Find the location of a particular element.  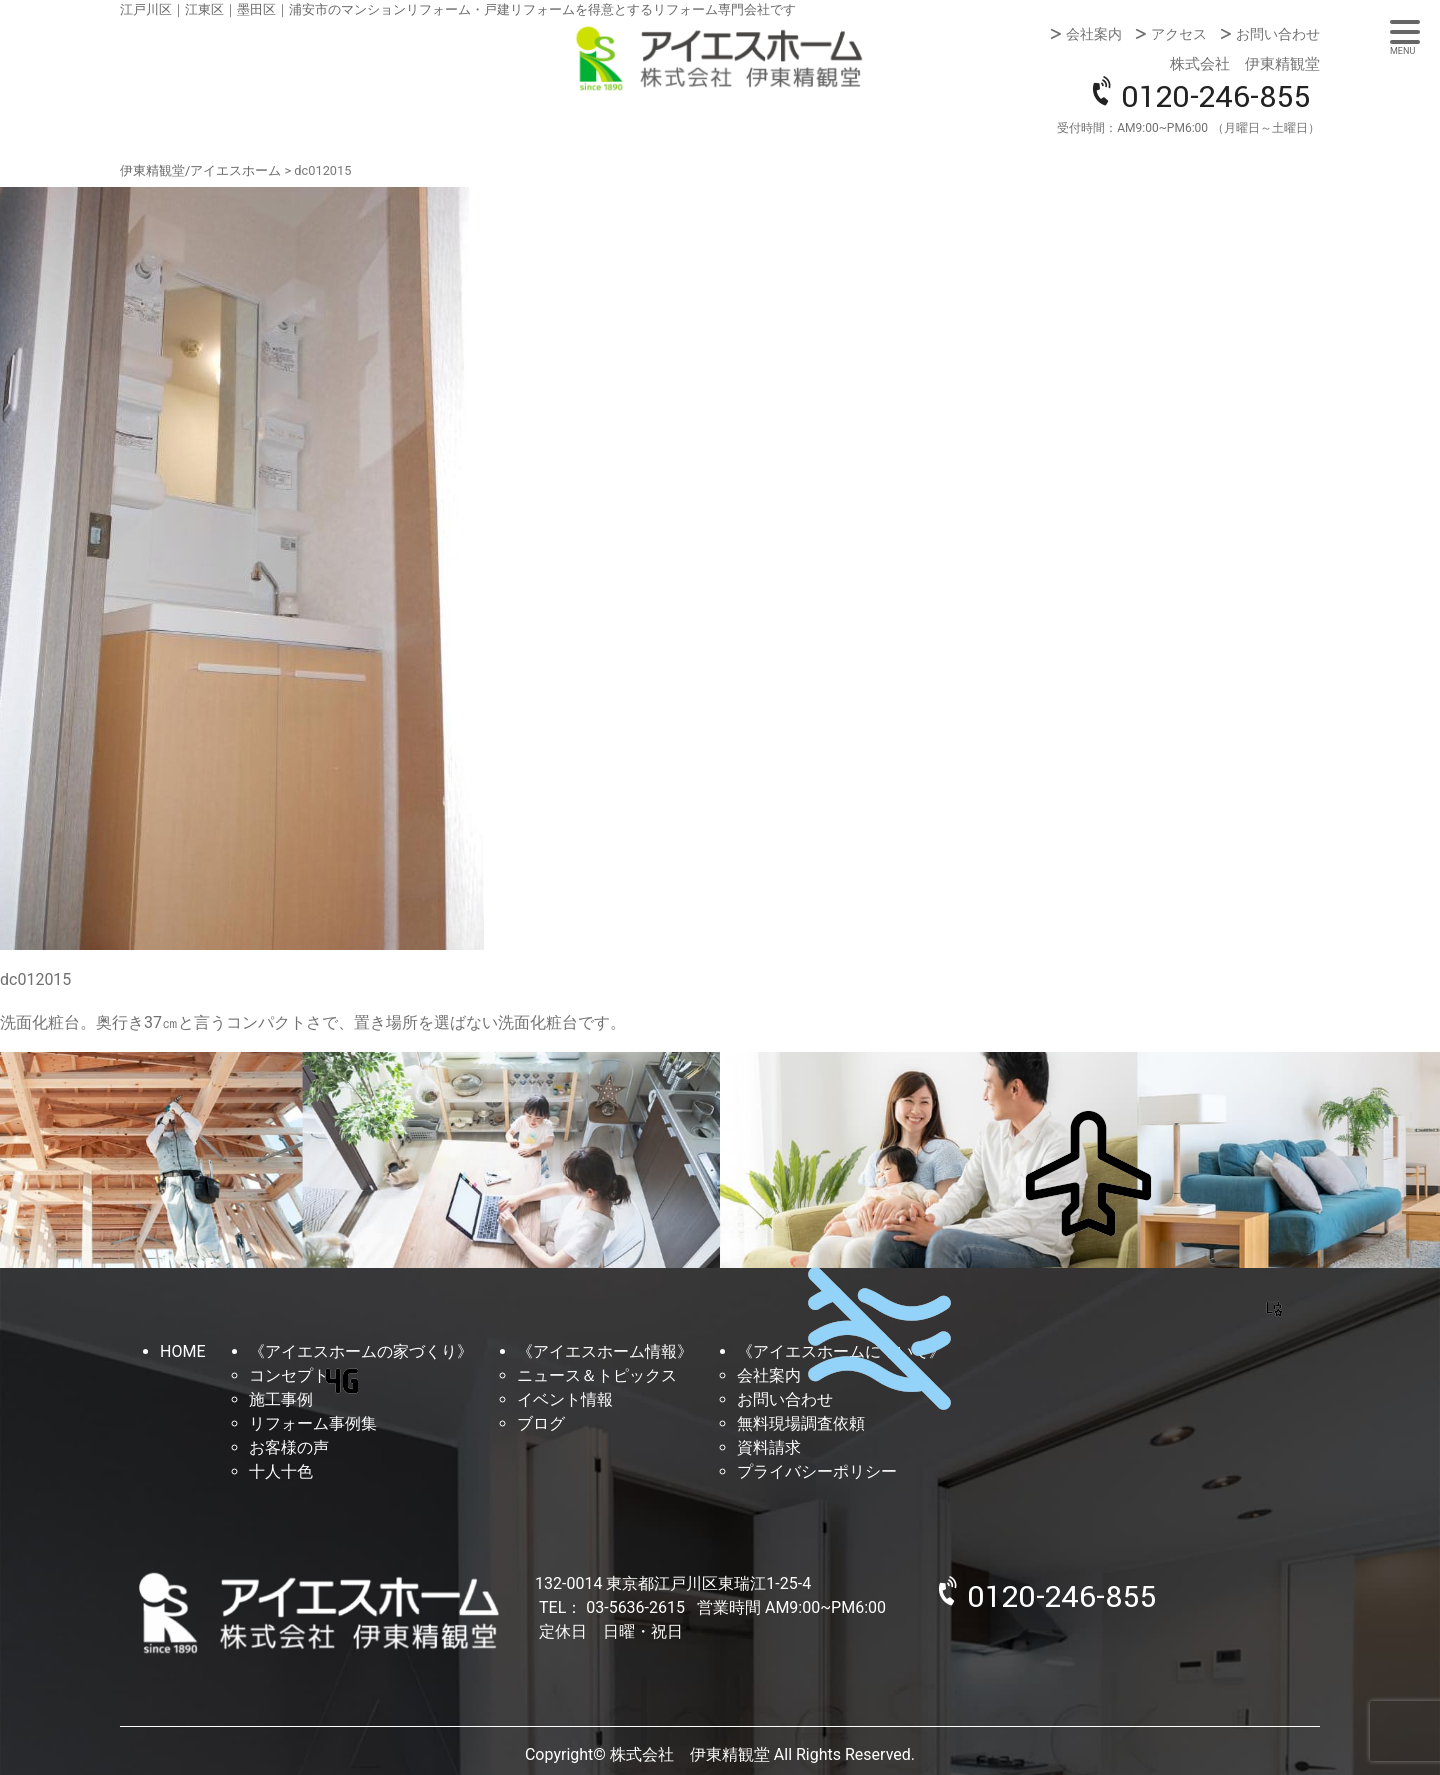

indicates 4G cellular network connectivity is located at coordinates (343, 1381).